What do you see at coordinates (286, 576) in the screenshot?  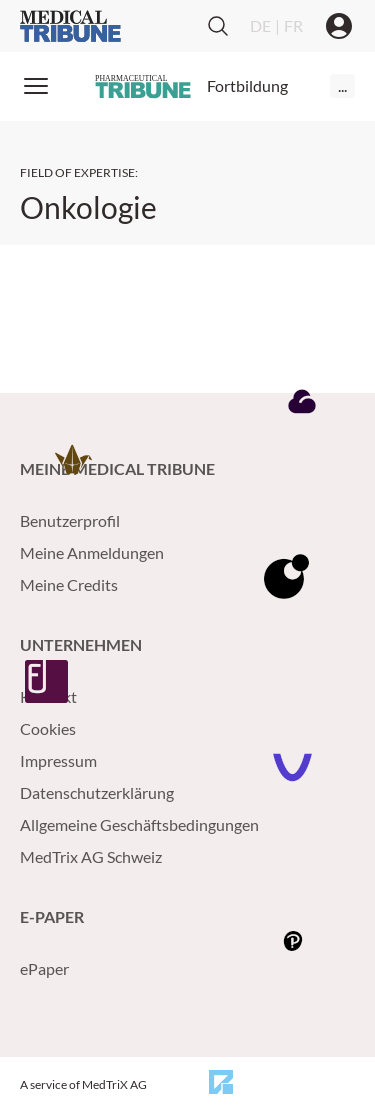 I see `moonrepo logo` at bounding box center [286, 576].